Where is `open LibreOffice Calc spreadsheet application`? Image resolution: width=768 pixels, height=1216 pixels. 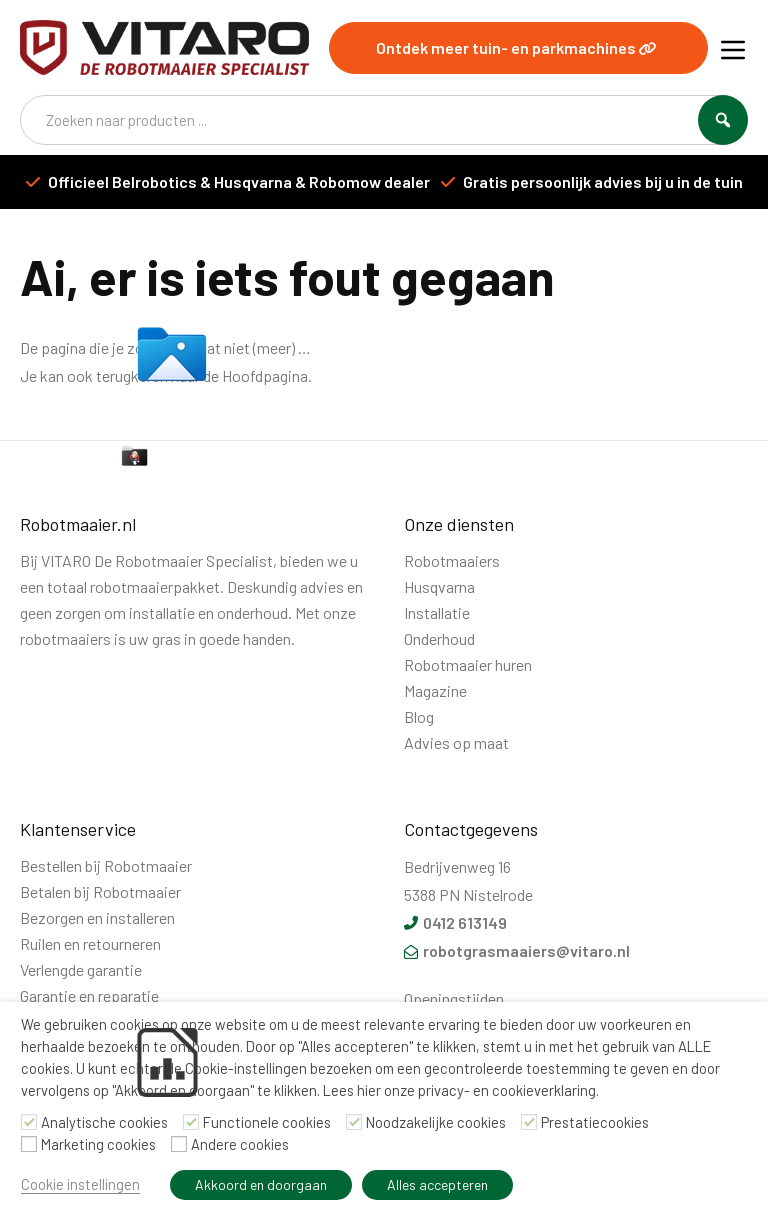
open LibreOffice Calc spreadsheet application is located at coordinates (167, 1062).